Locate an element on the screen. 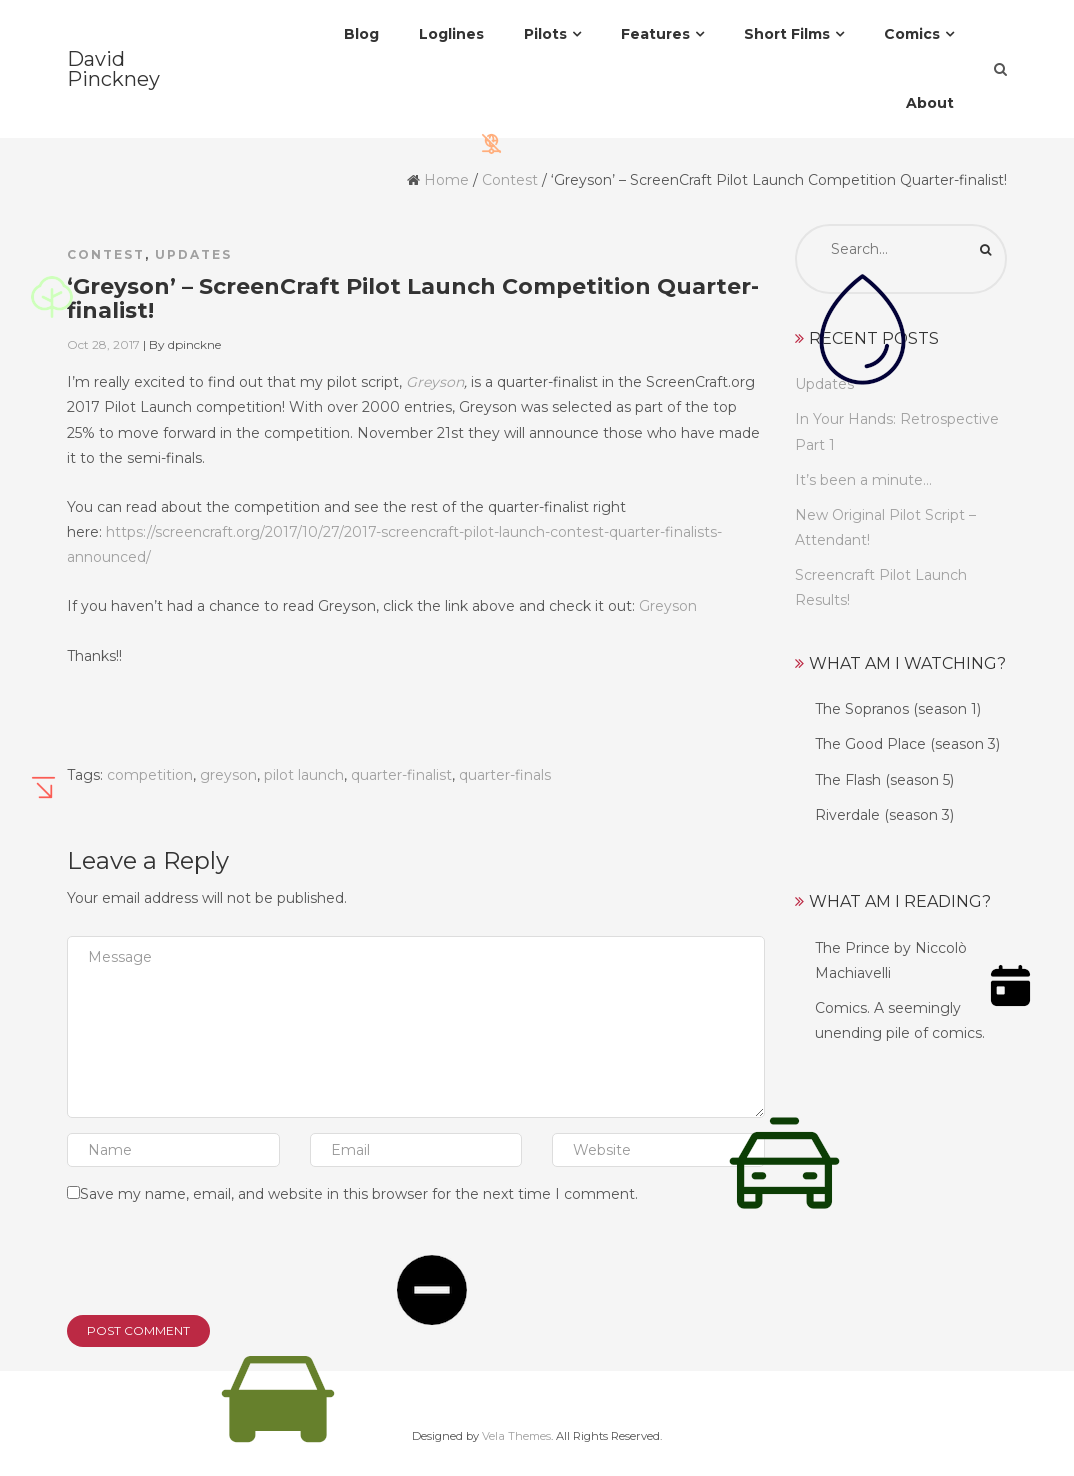  adjust water or hydration settings is located at coordinates (862, 333).